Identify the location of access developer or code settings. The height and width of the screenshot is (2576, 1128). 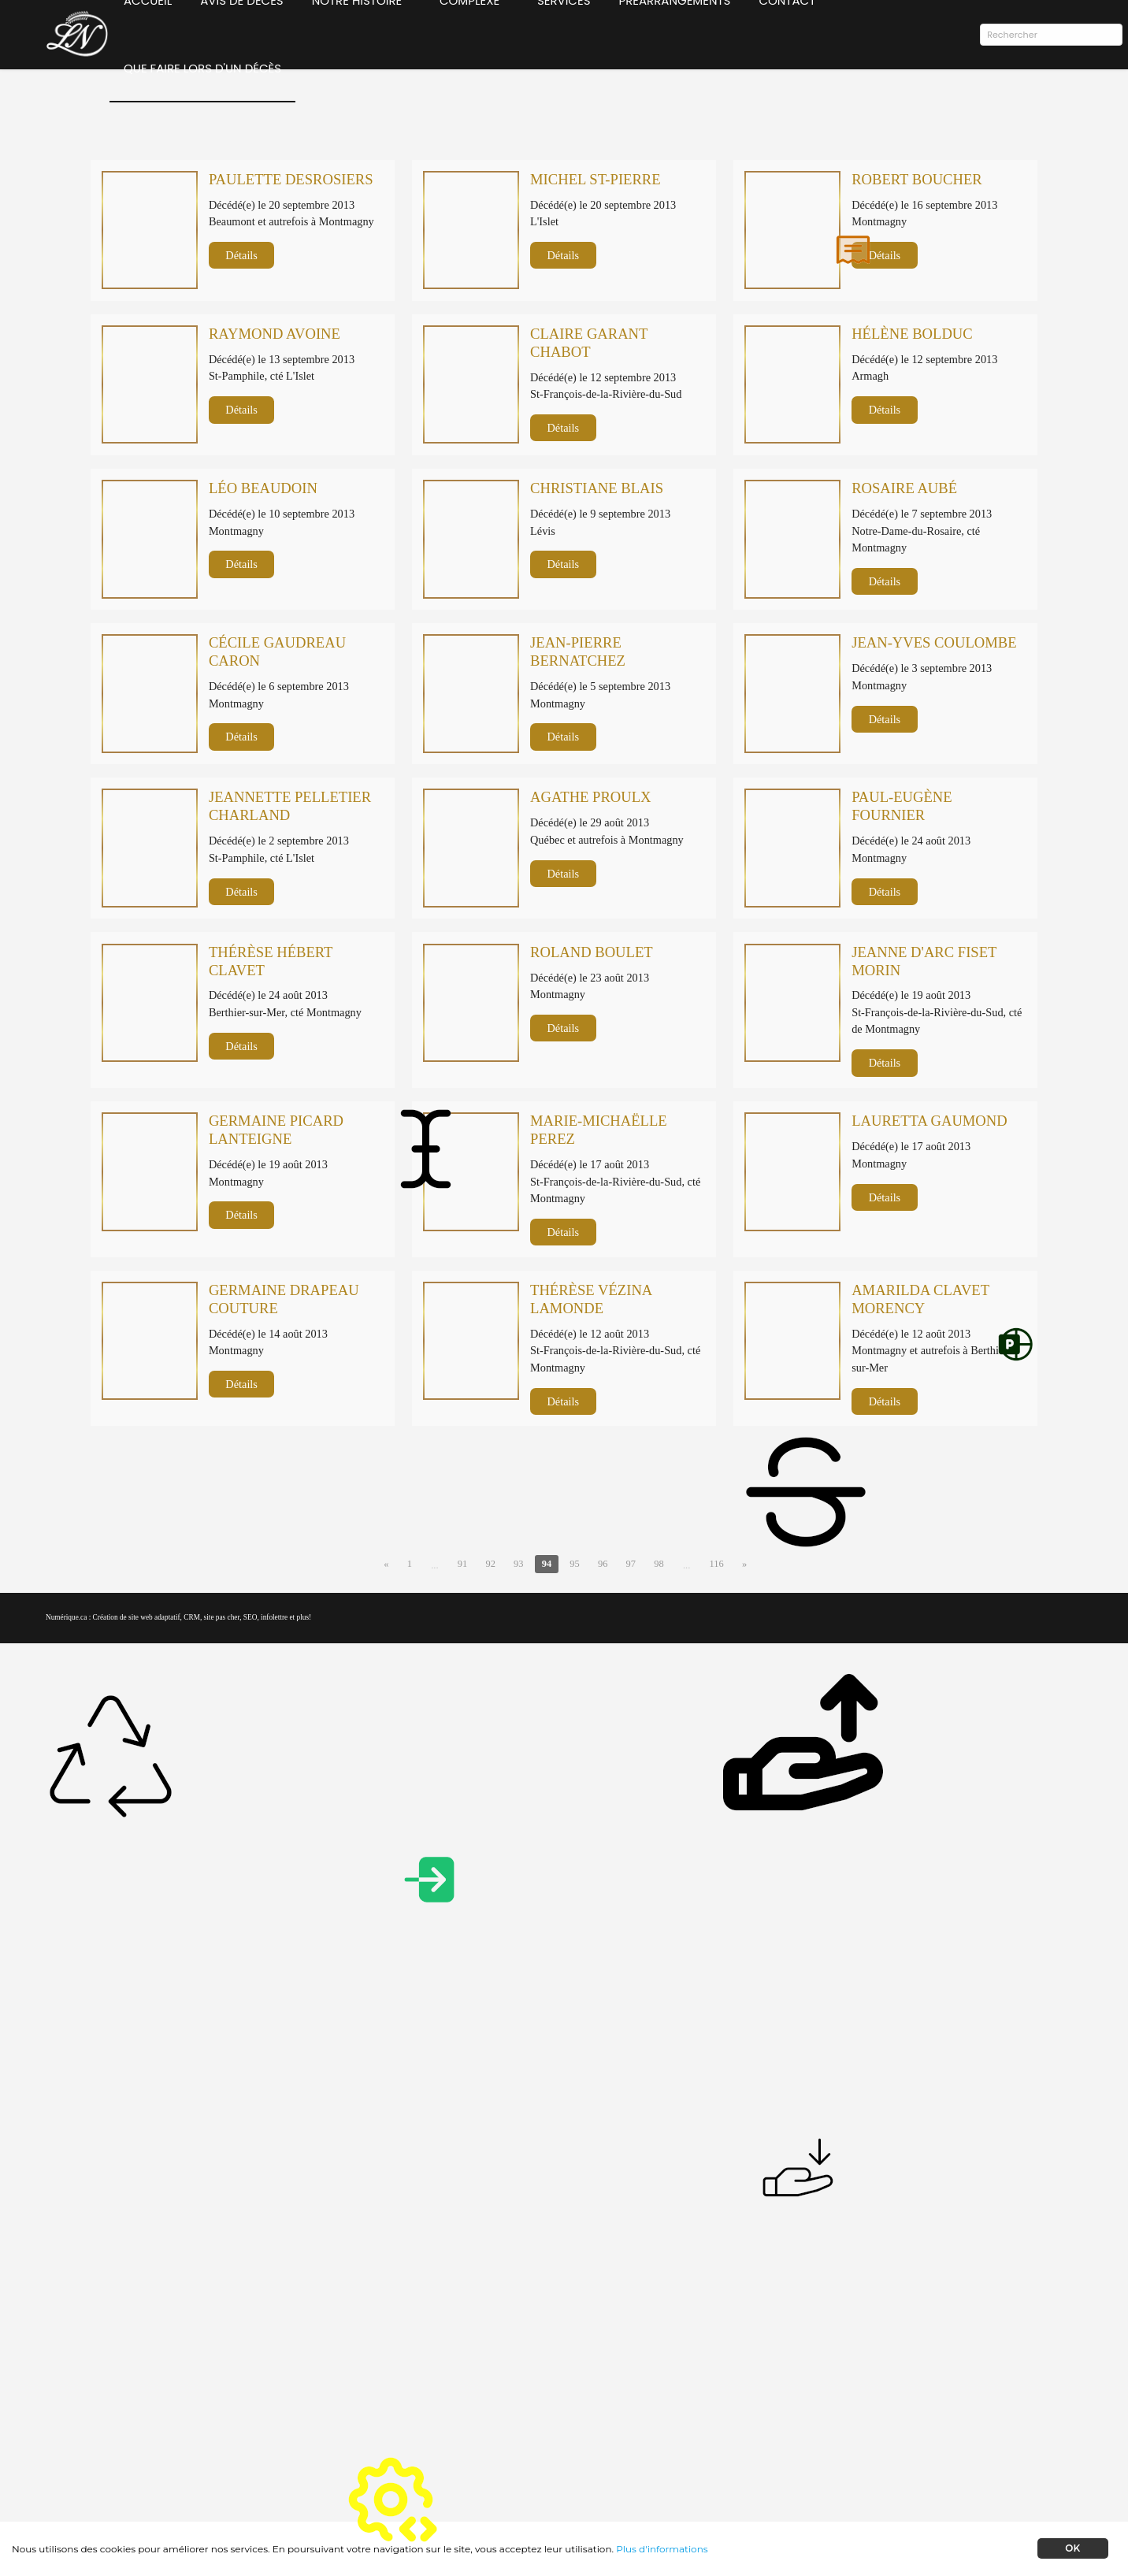
(391, 2500).